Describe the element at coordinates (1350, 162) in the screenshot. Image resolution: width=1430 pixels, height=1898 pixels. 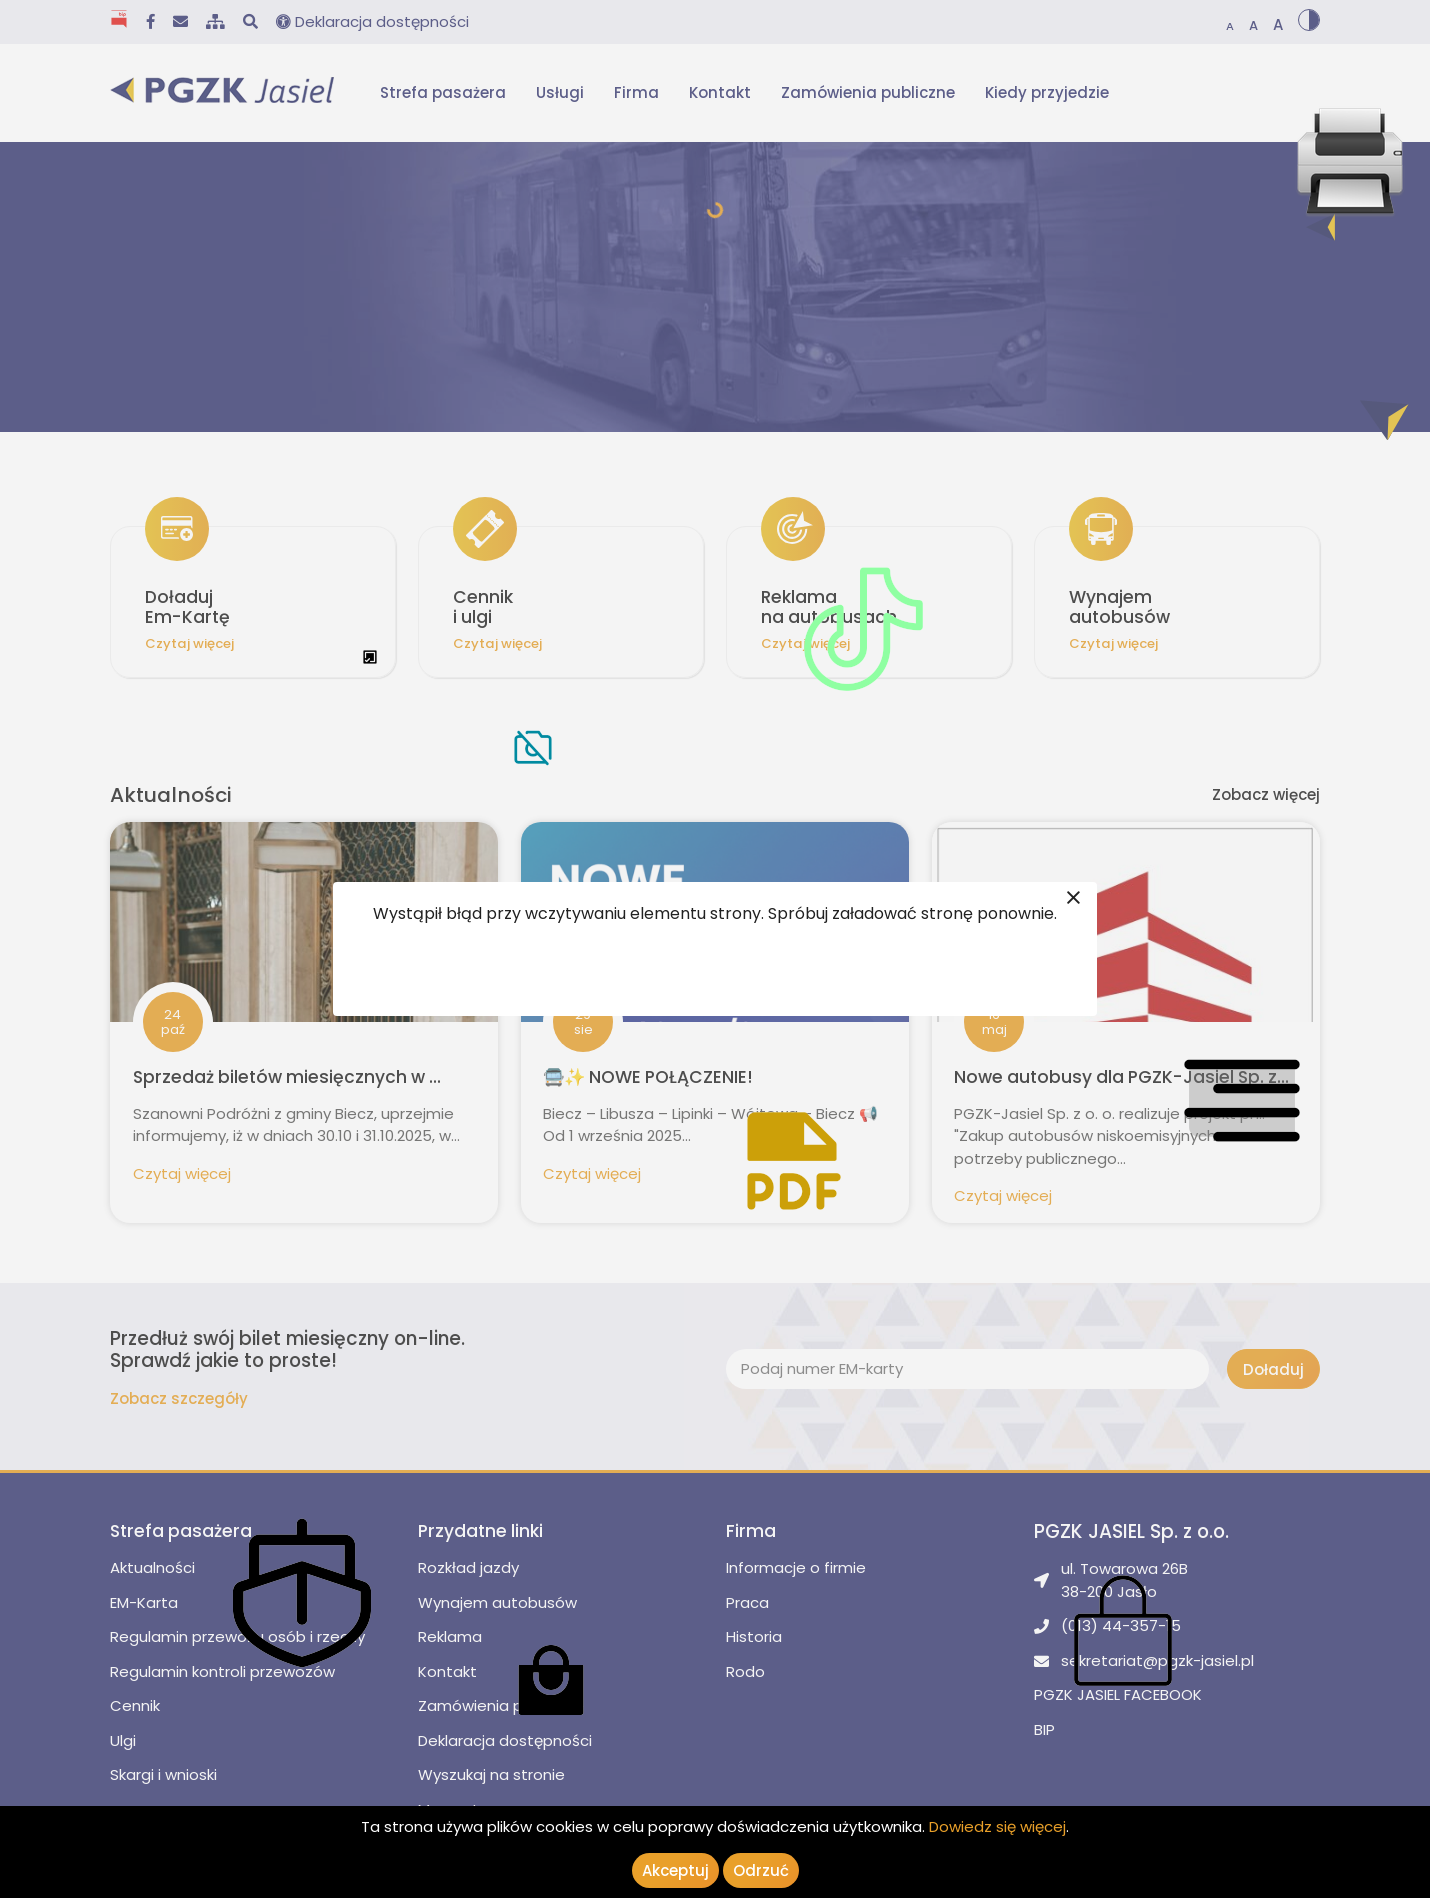
I see `access printer settings and preferences` at that location.